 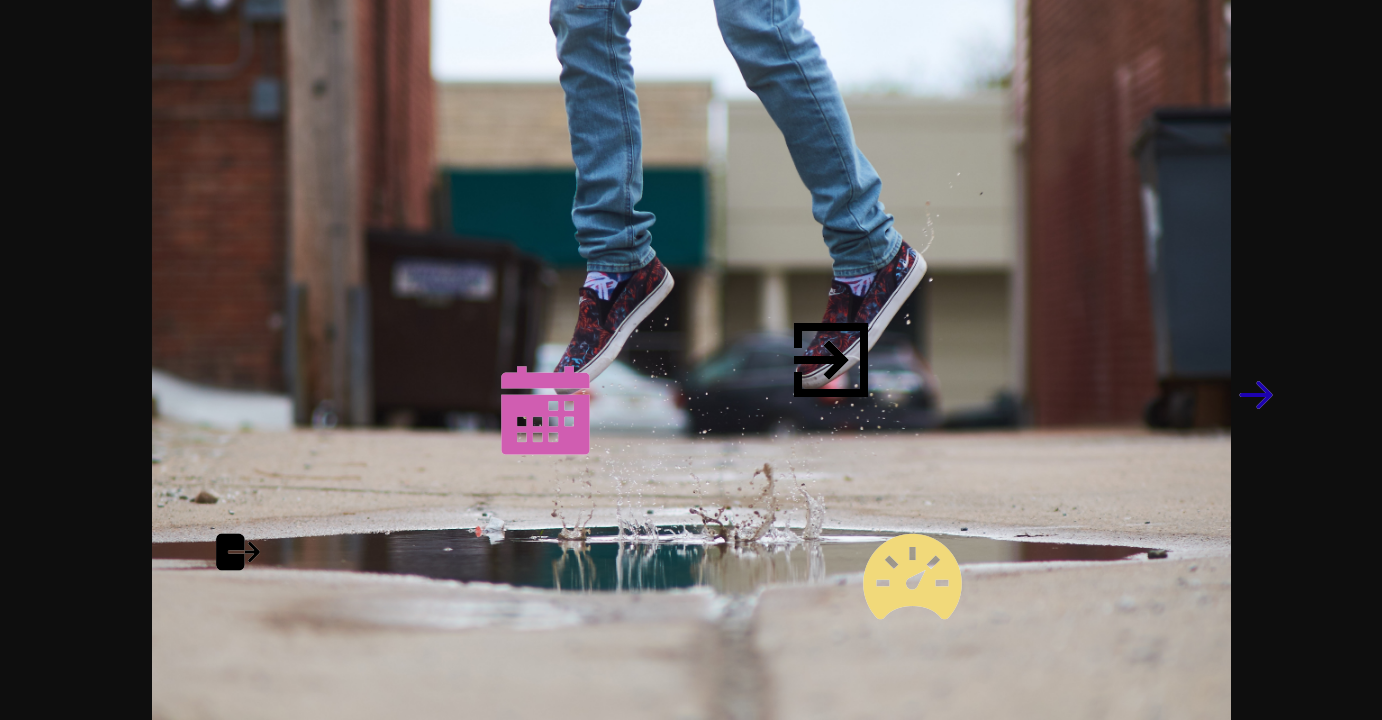 I want to click on view your calendar, so click(x=545, y=410).